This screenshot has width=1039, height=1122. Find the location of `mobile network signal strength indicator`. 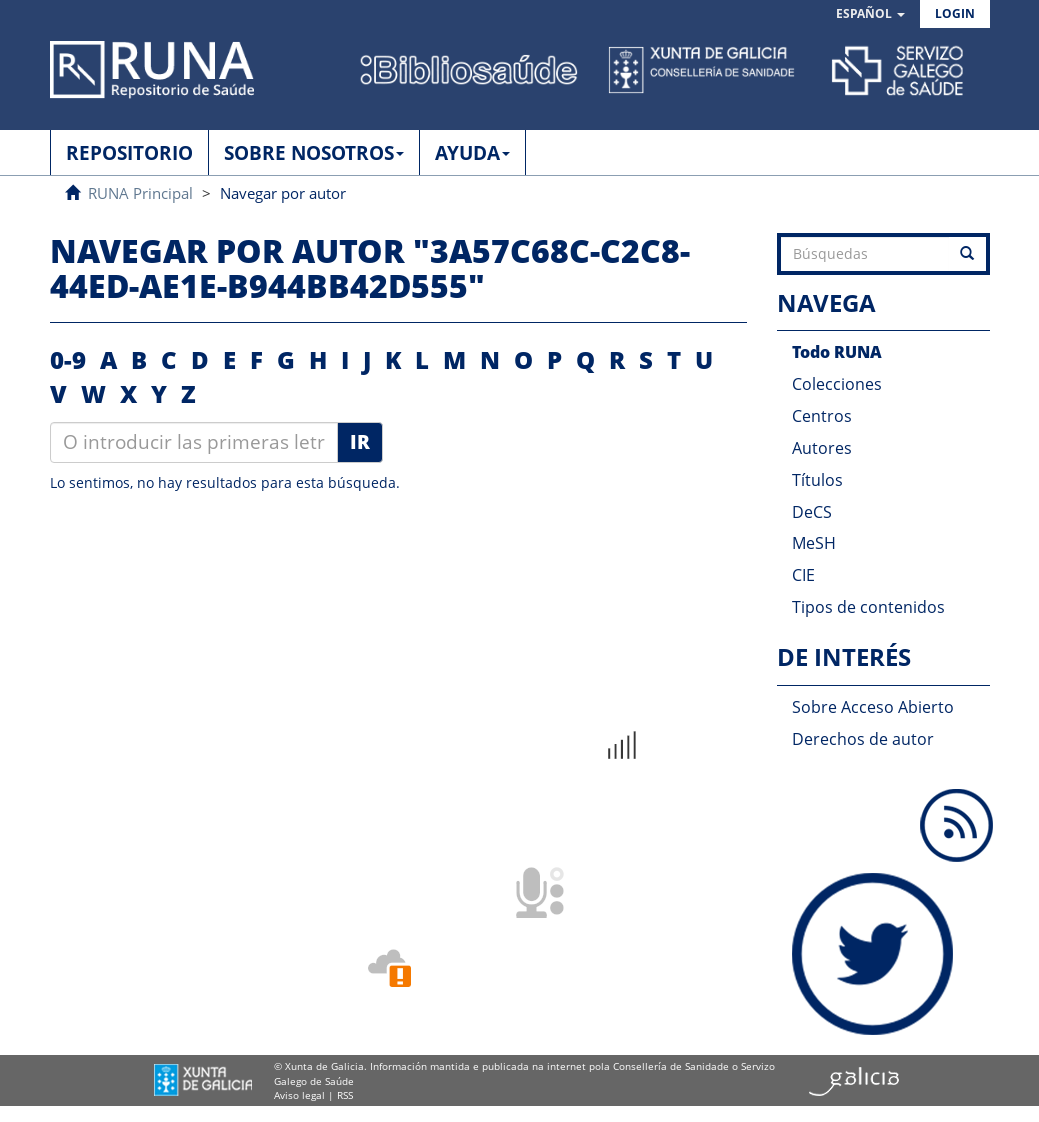

mobile network signal strength indicator is located at coordinates (623, 744).